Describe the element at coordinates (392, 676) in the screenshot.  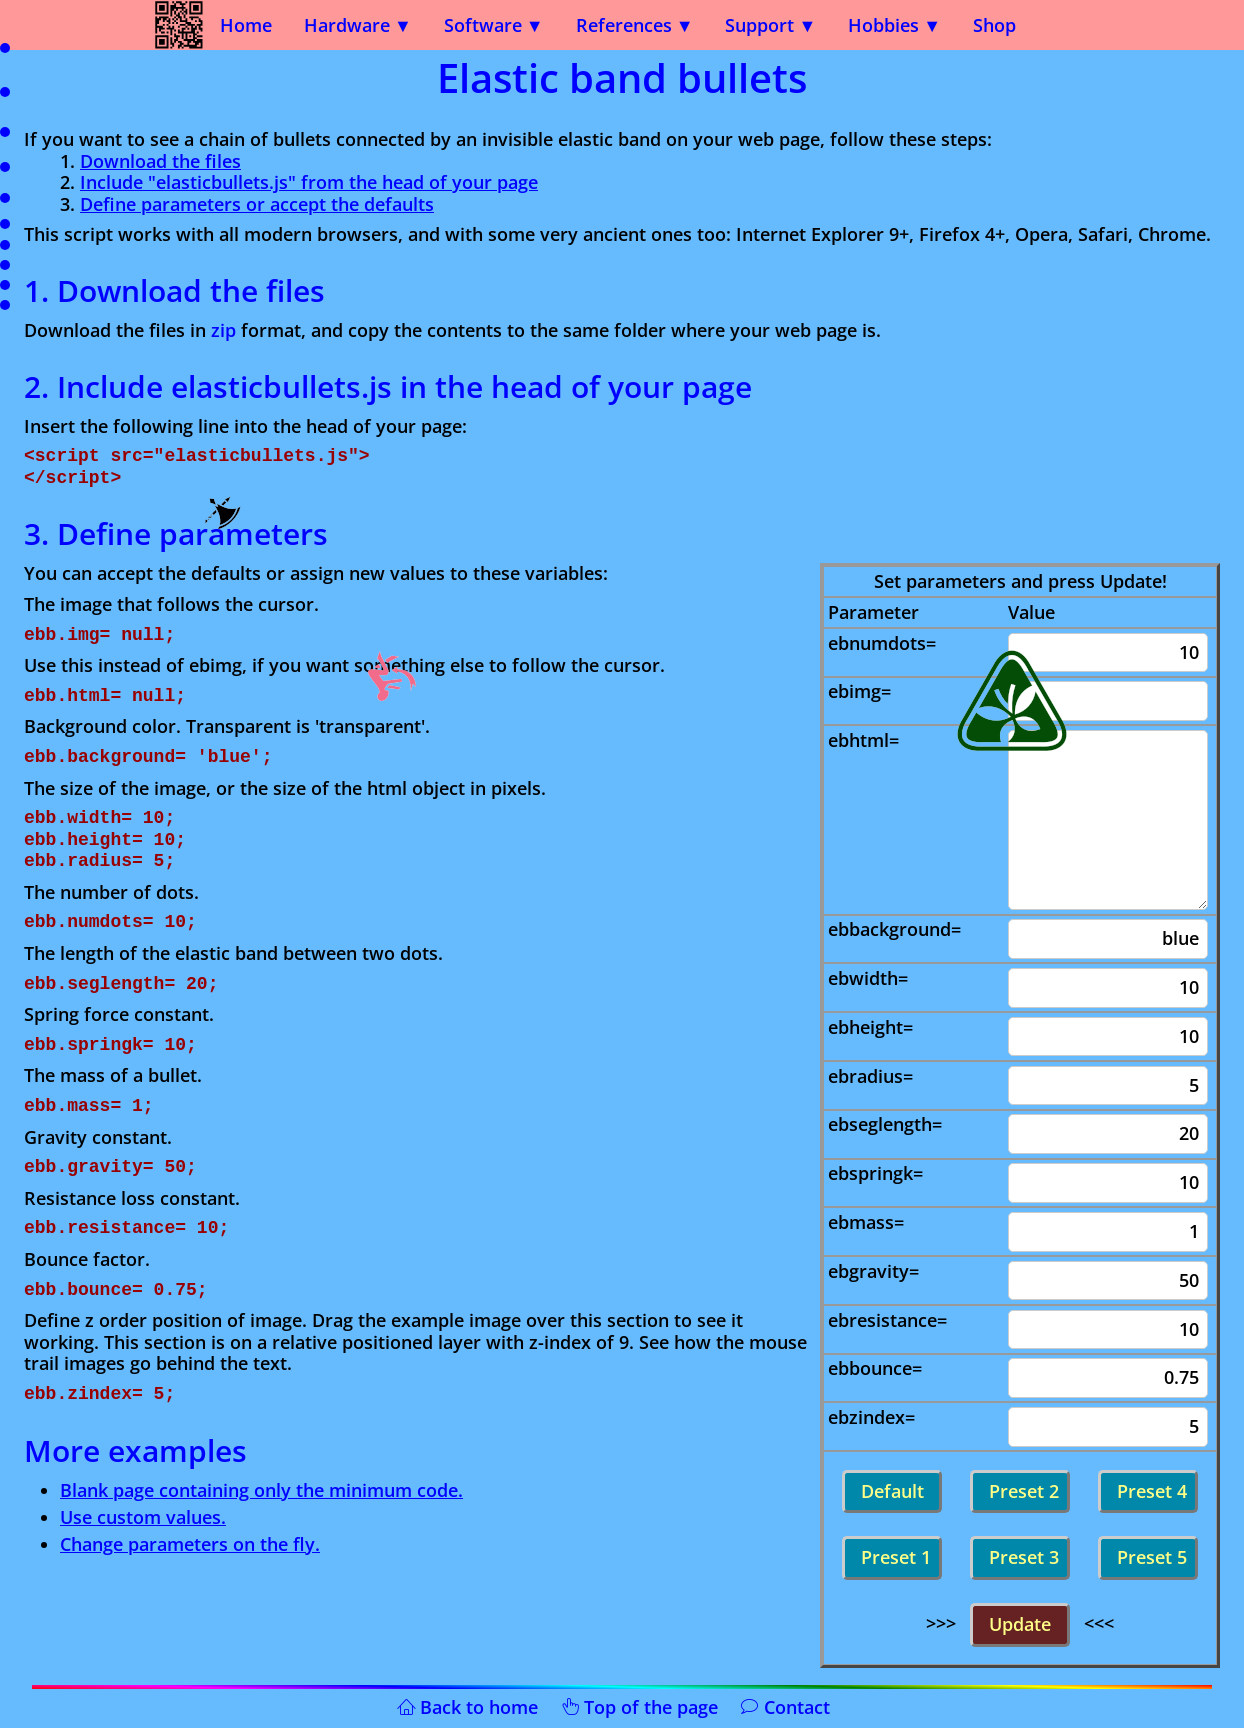
I see `indicates acrobatic or gymnastic skill ability` at that location.